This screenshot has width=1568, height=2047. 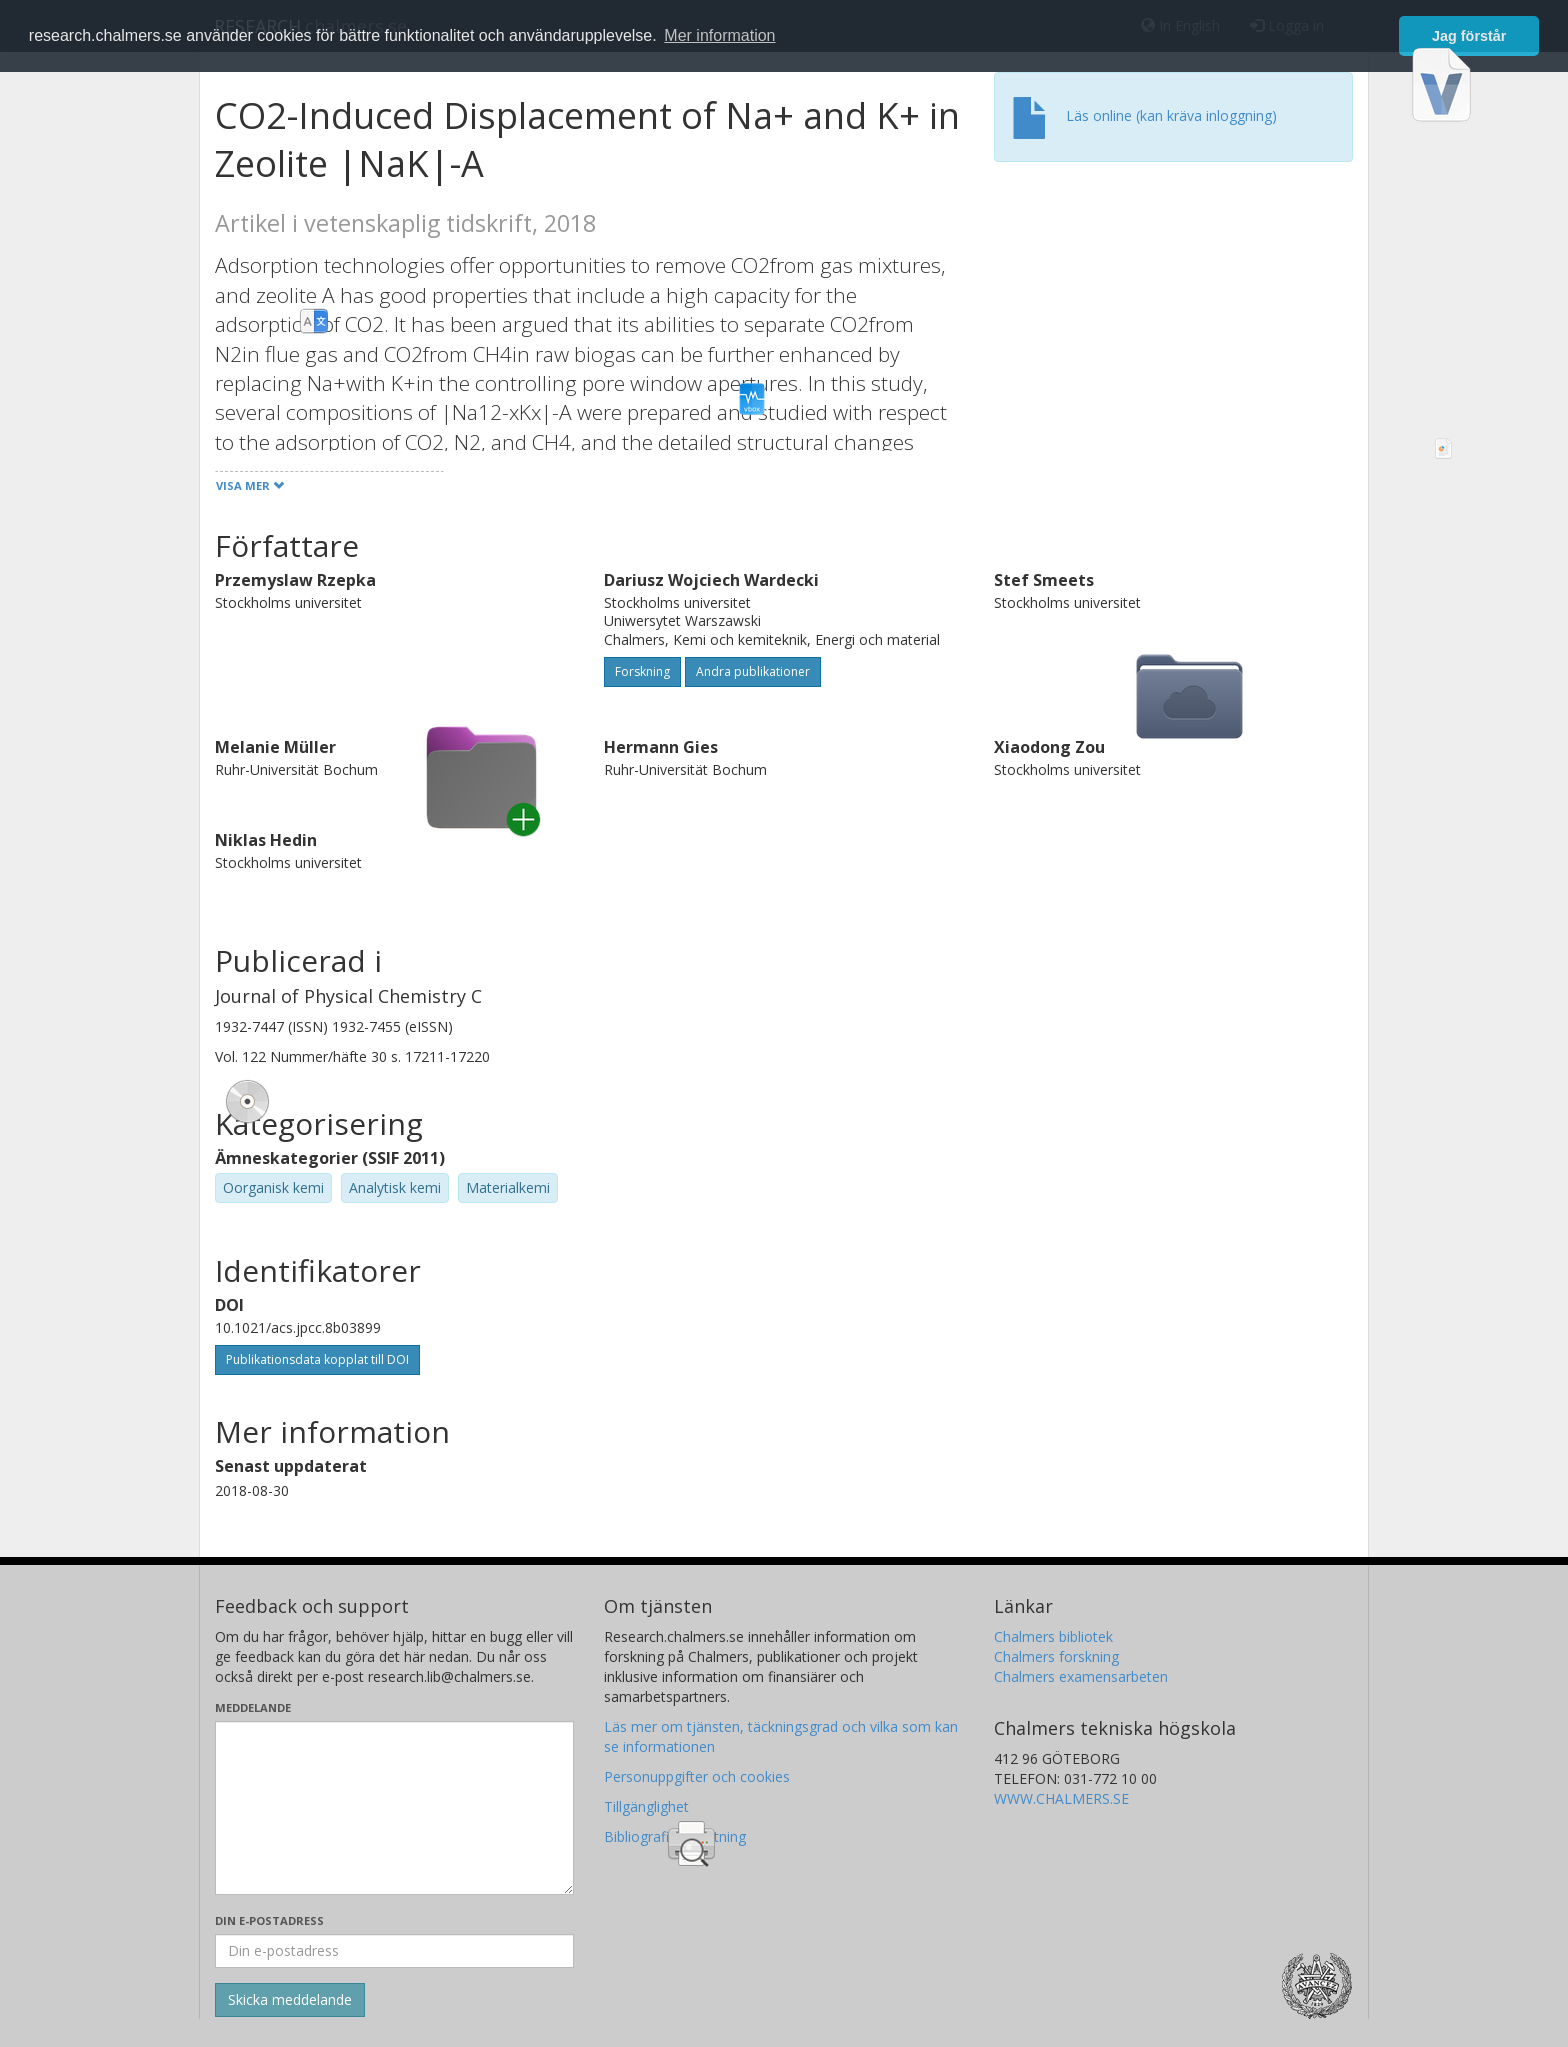 I want to click on access language and translation settings, so click(x=314, y=321).